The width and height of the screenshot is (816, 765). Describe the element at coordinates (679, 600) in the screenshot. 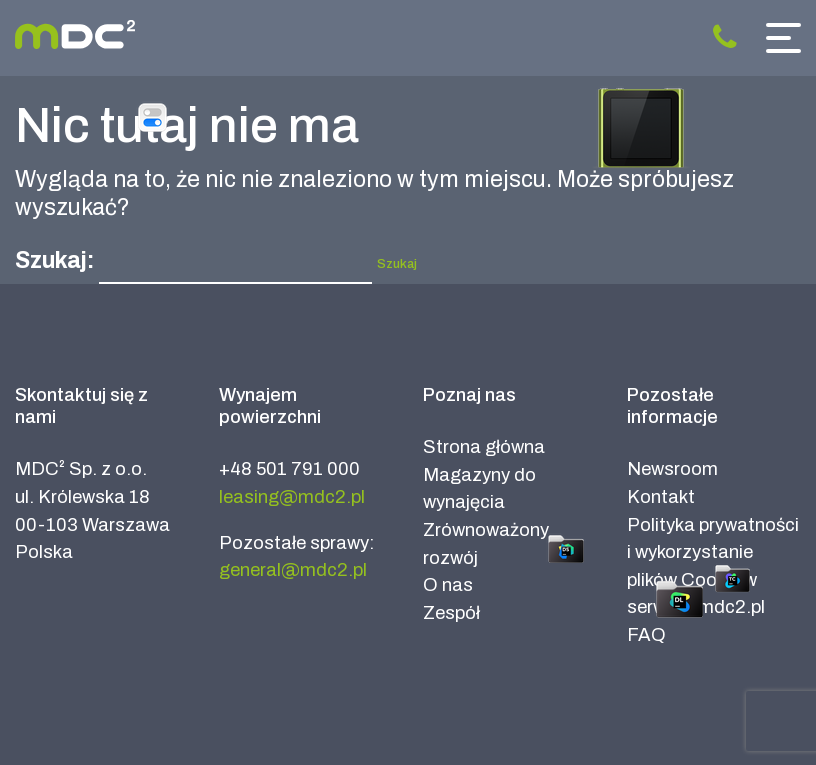

I see `open datalore project files folder` at that location.